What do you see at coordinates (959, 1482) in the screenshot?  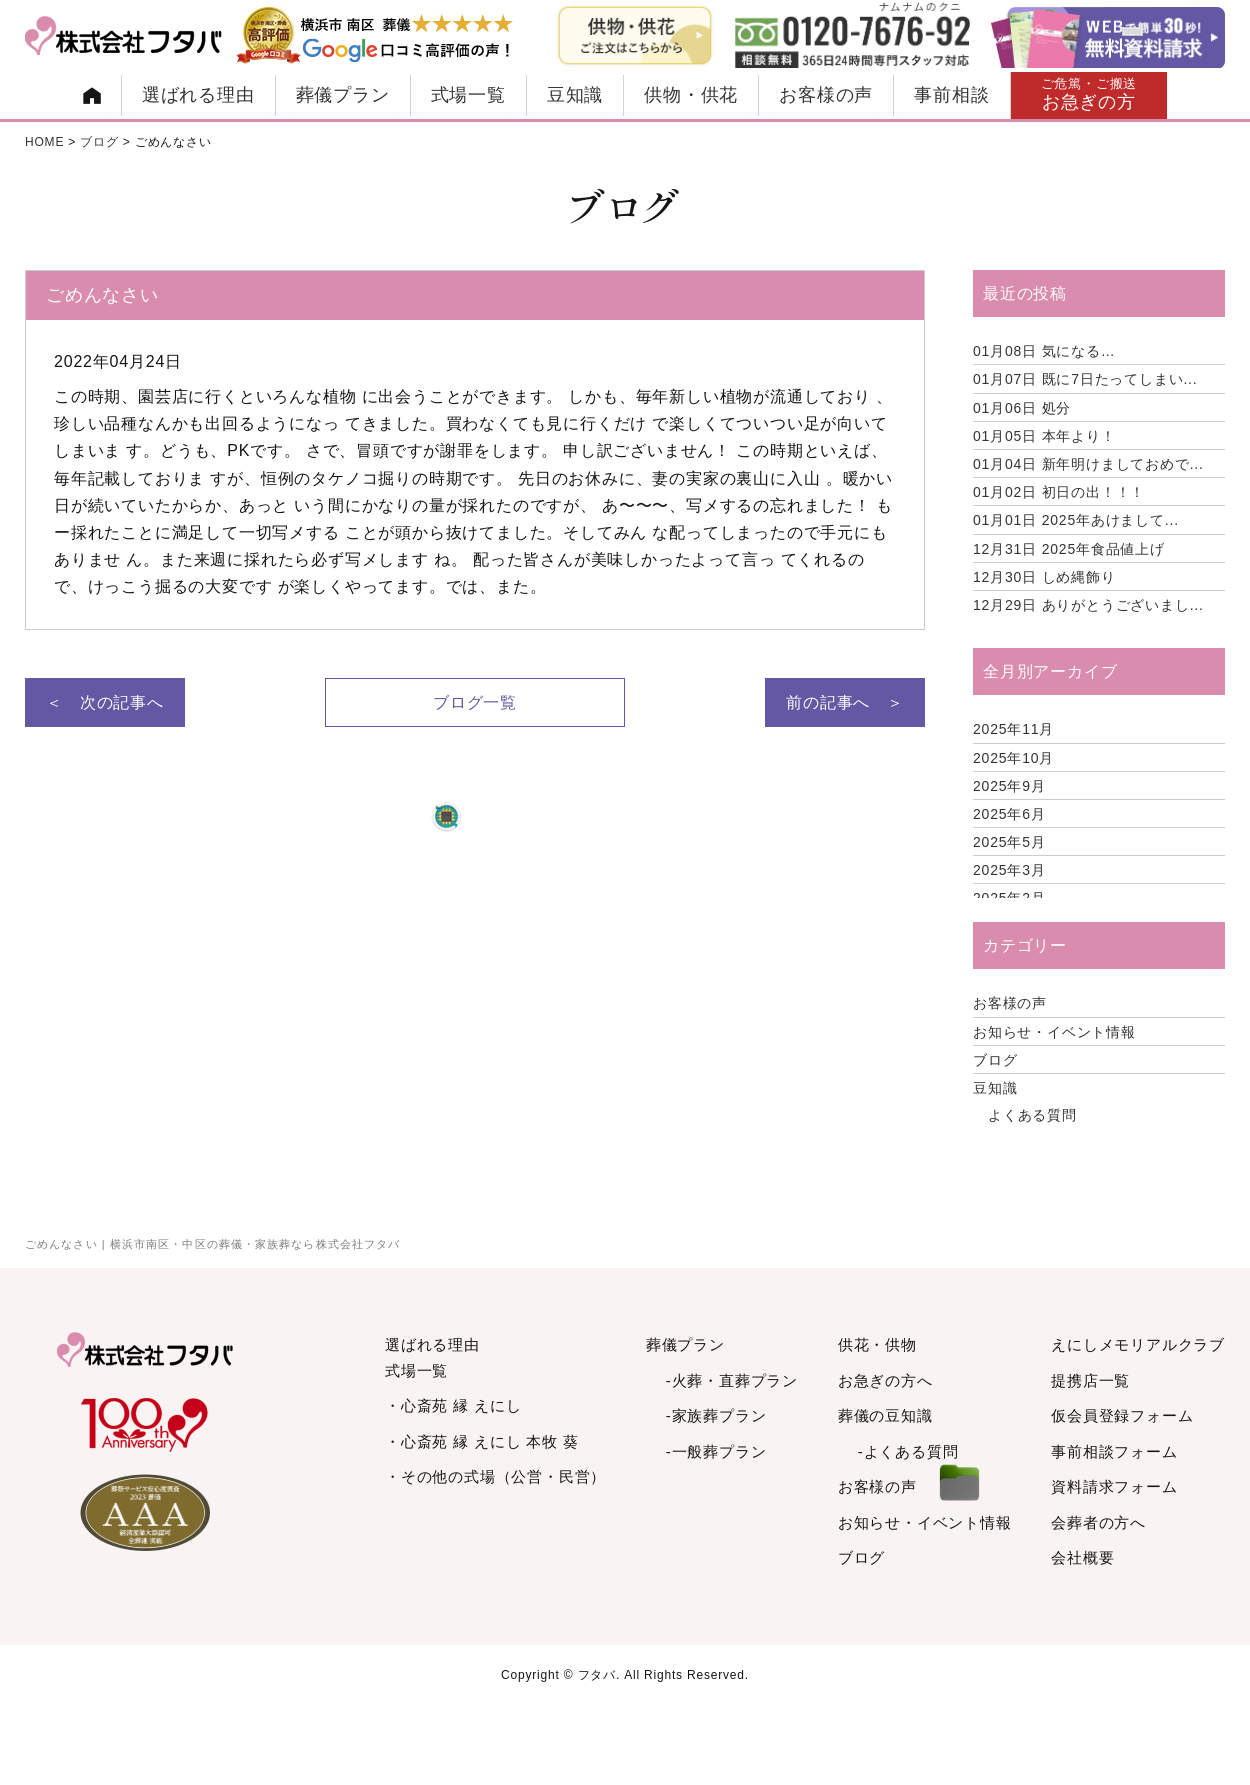 I see `folder ready to accept dragged files` at bounding box center [959, 1482].